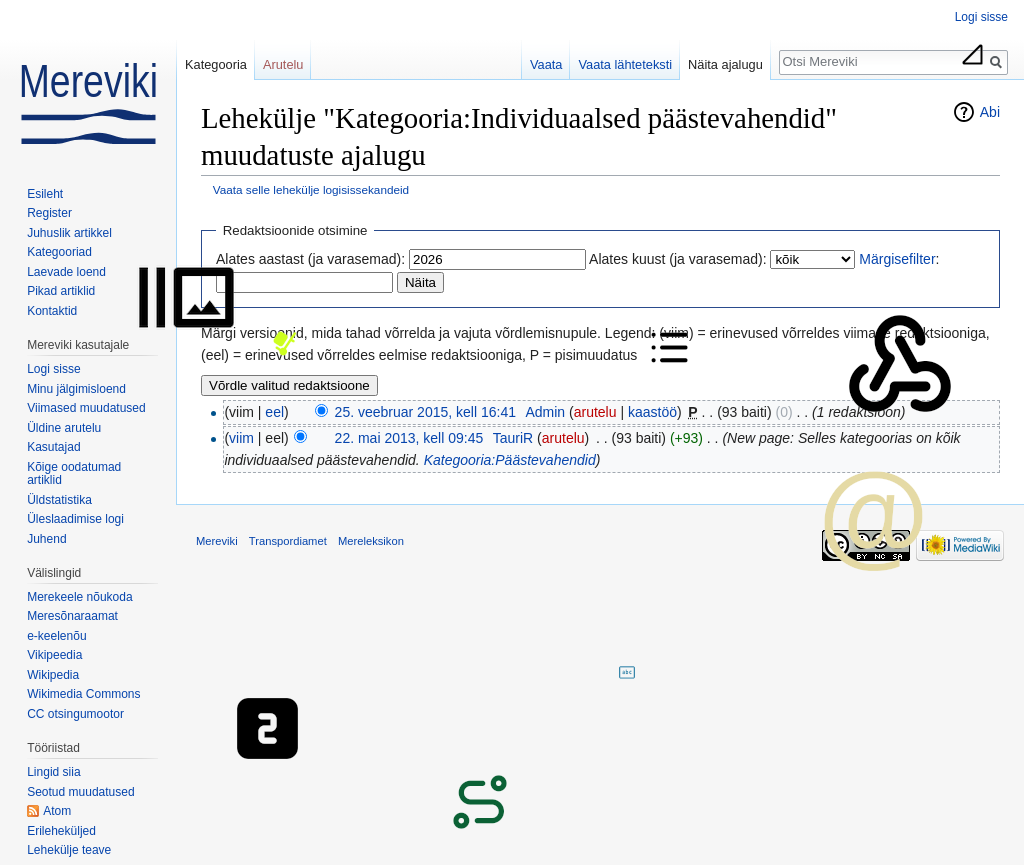 The image size is (1024, 865). What do you see at coordinates (900, 361) in the screenshot?
I see `configure webhook integrations` at bounding box center [900, 361].